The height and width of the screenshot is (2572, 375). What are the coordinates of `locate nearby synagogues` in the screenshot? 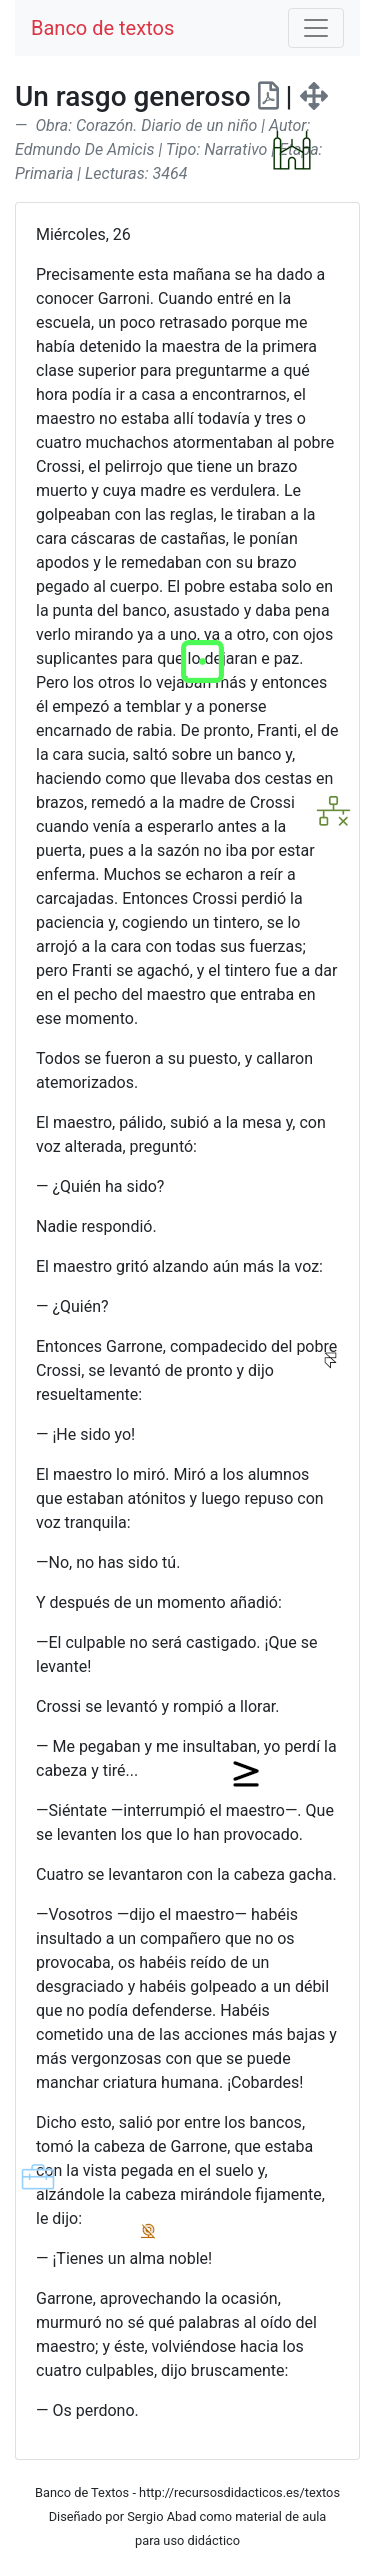 It's located at (292, 151).